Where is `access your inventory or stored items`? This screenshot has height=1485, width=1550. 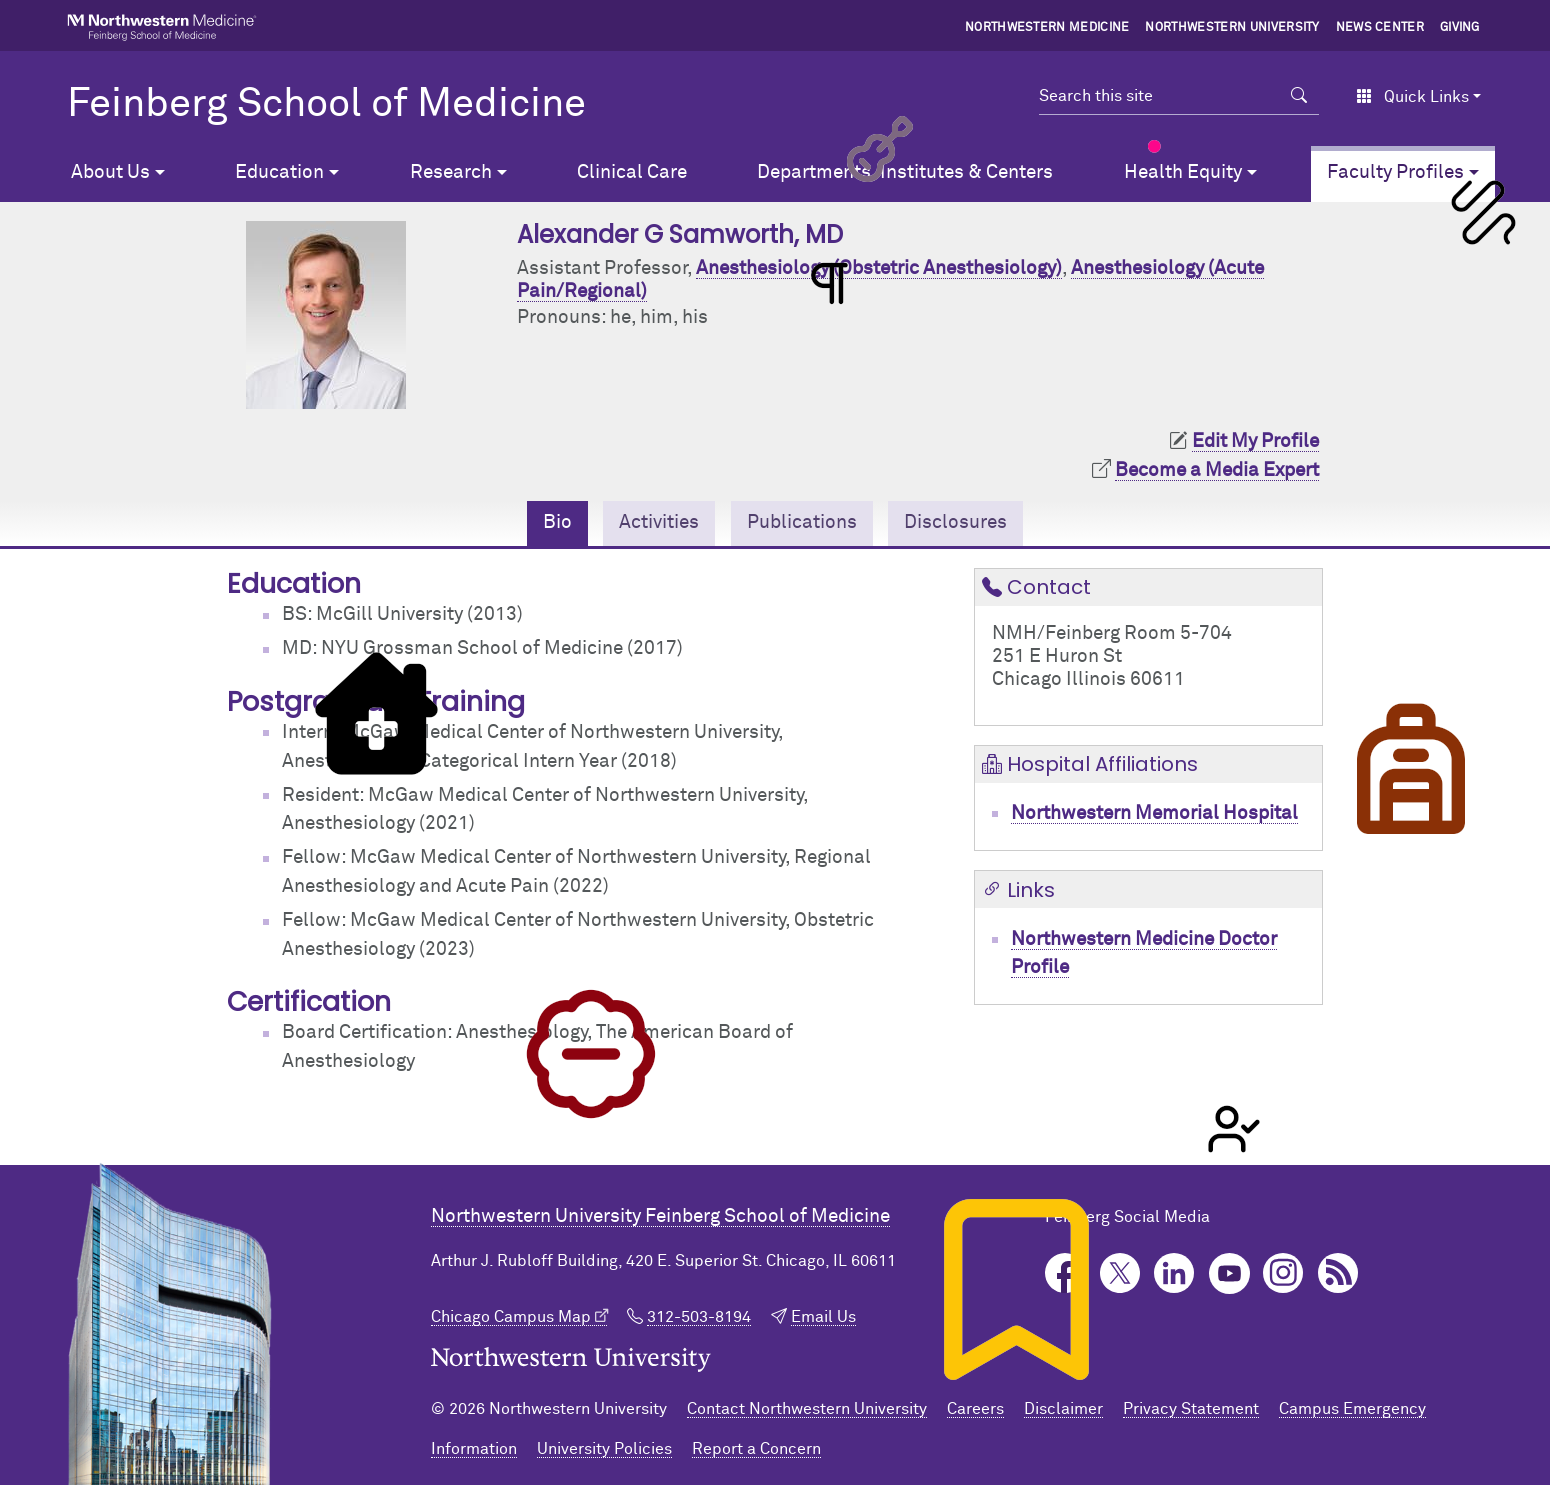 access your inventory or stored items is located at coordinates (1411, 771).